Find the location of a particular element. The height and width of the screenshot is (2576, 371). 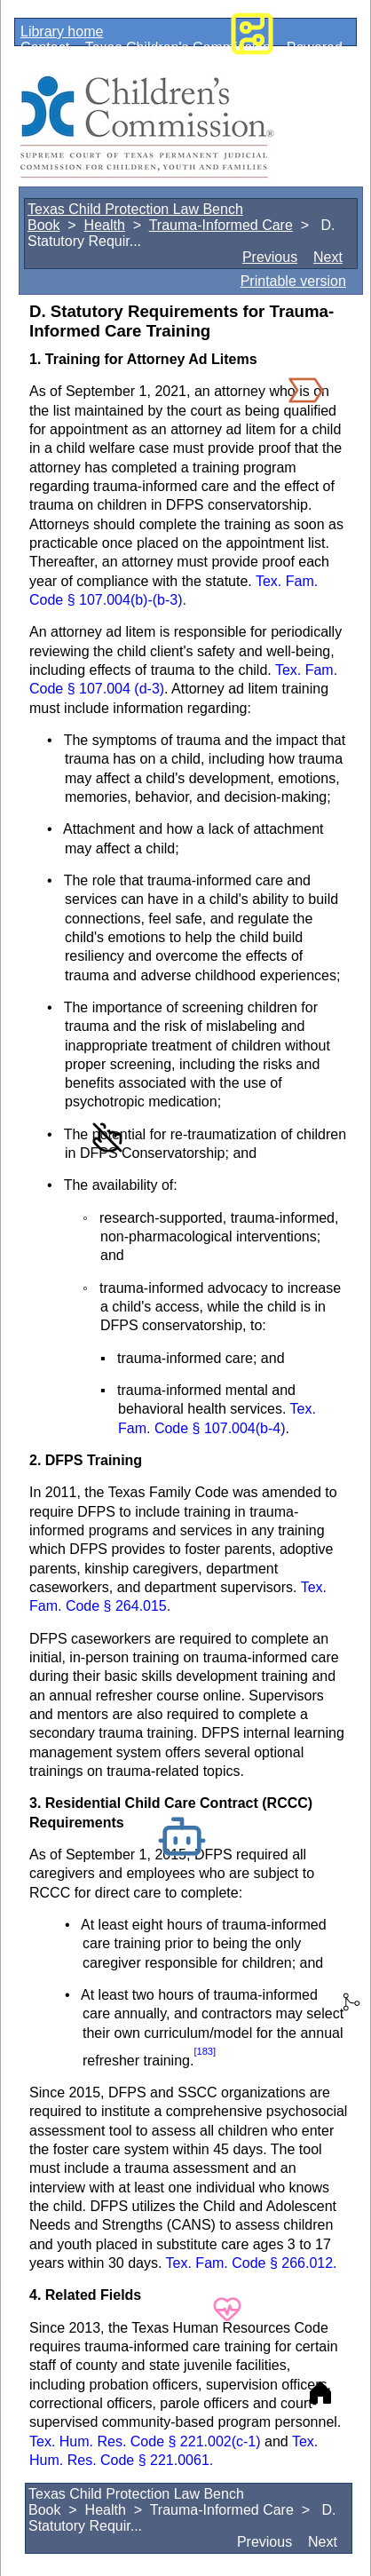

navigate to home screen is located at coordinates (320, 2393).